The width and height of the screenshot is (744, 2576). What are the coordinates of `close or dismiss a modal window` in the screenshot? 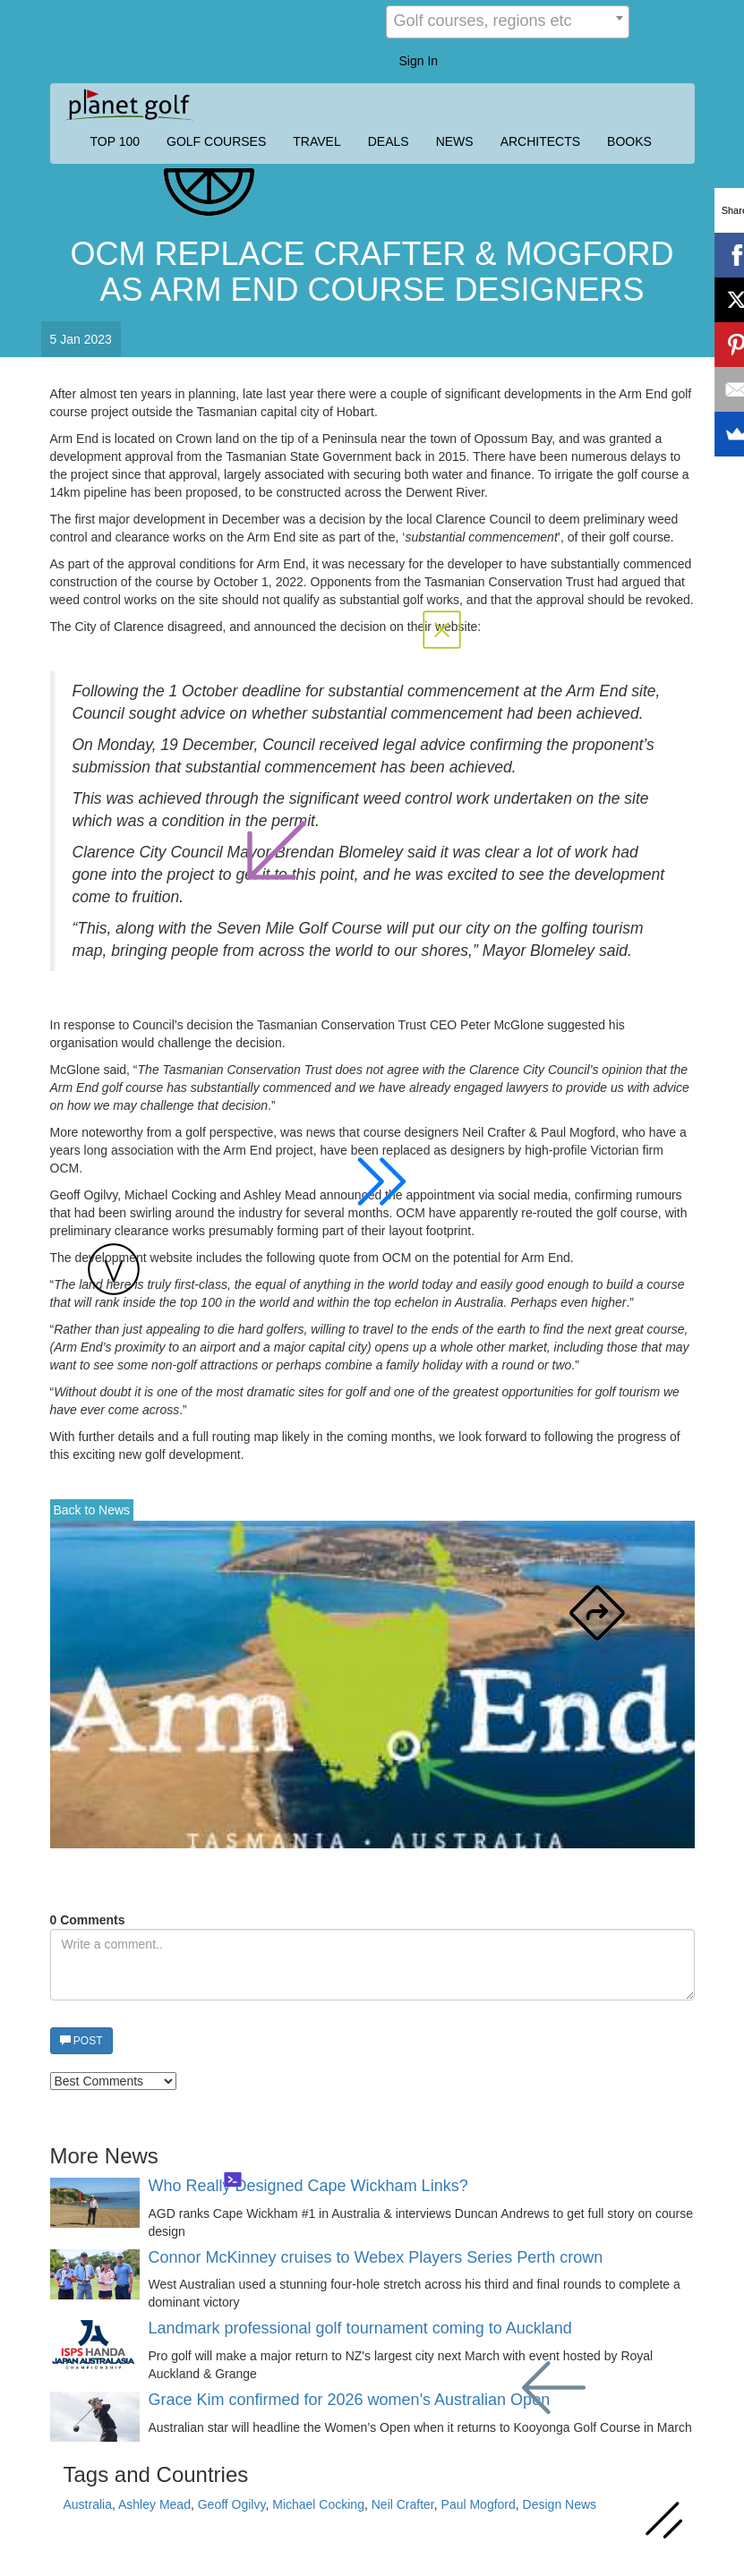 It's located at (441, 629).